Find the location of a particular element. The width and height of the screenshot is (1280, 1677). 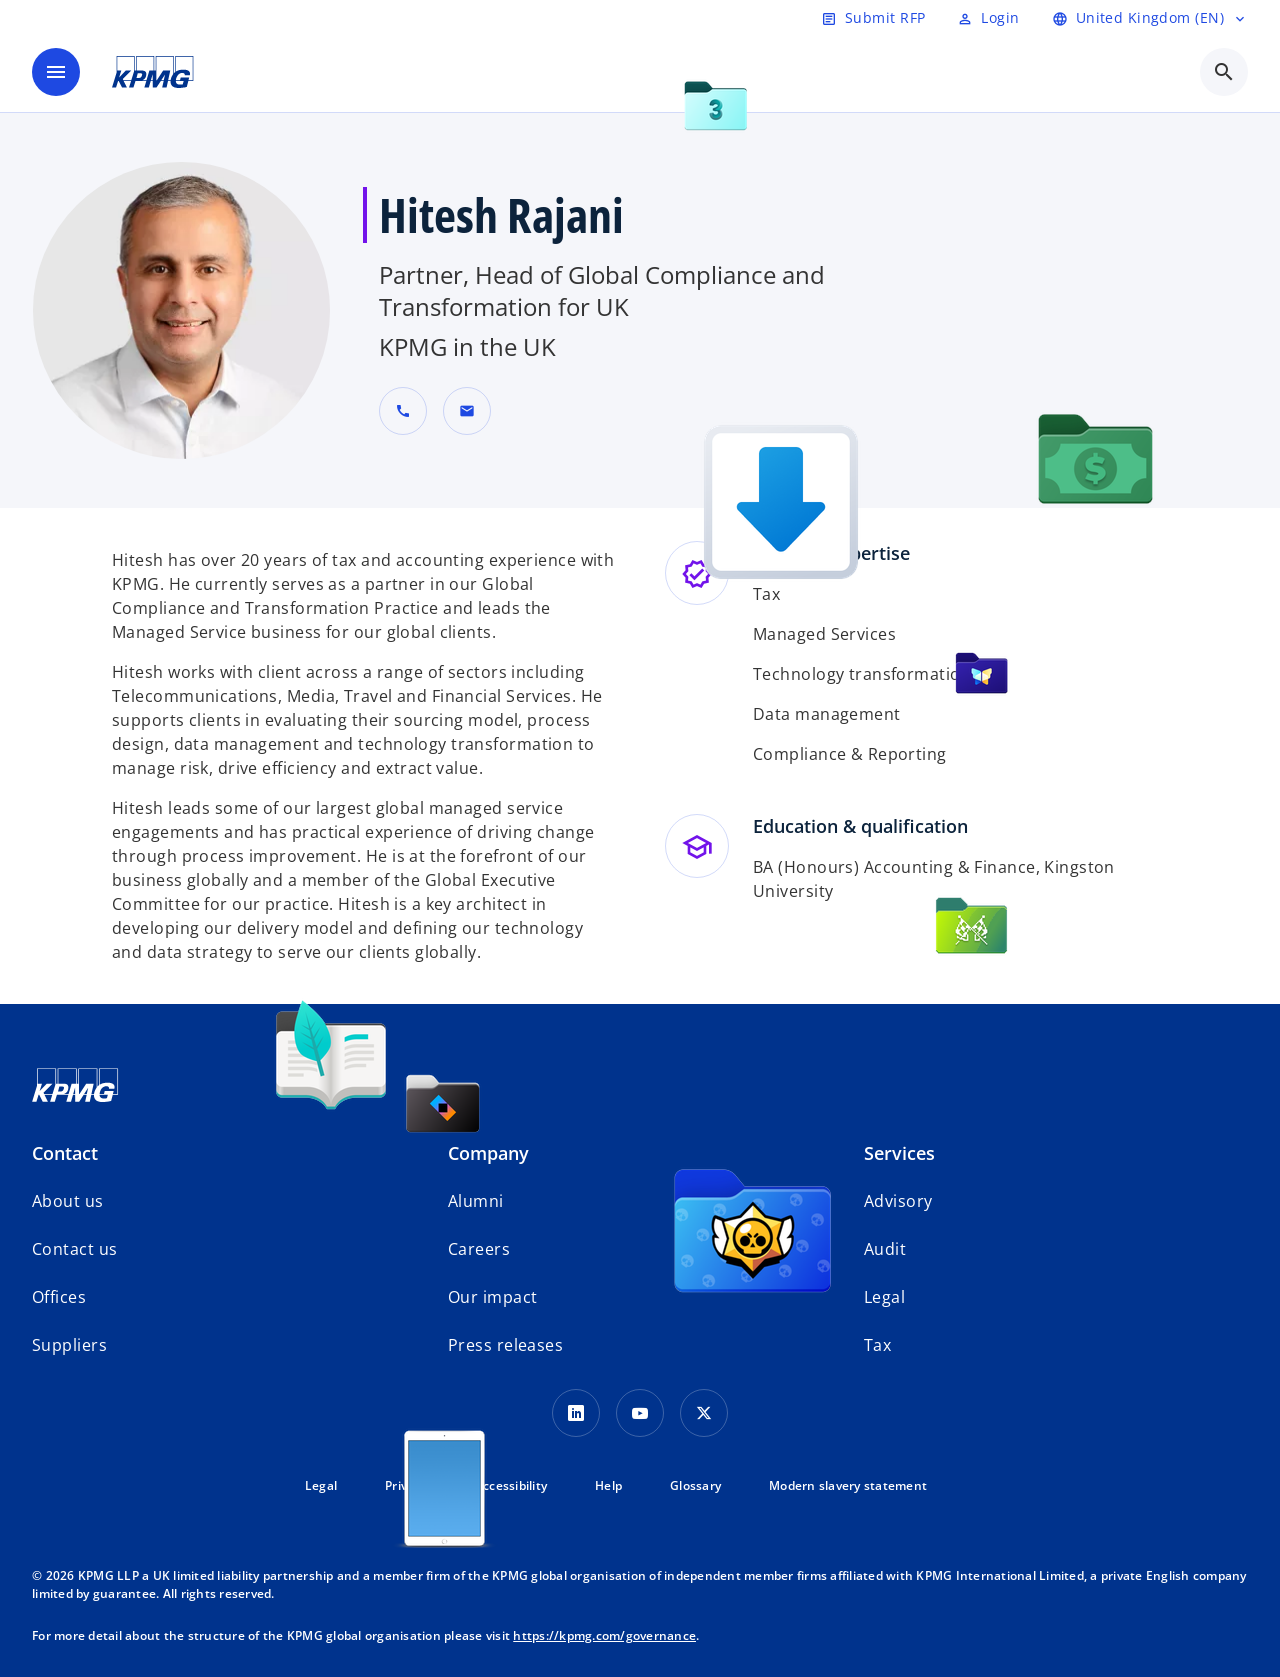

download a file or content is located at coordinates (781, 502).